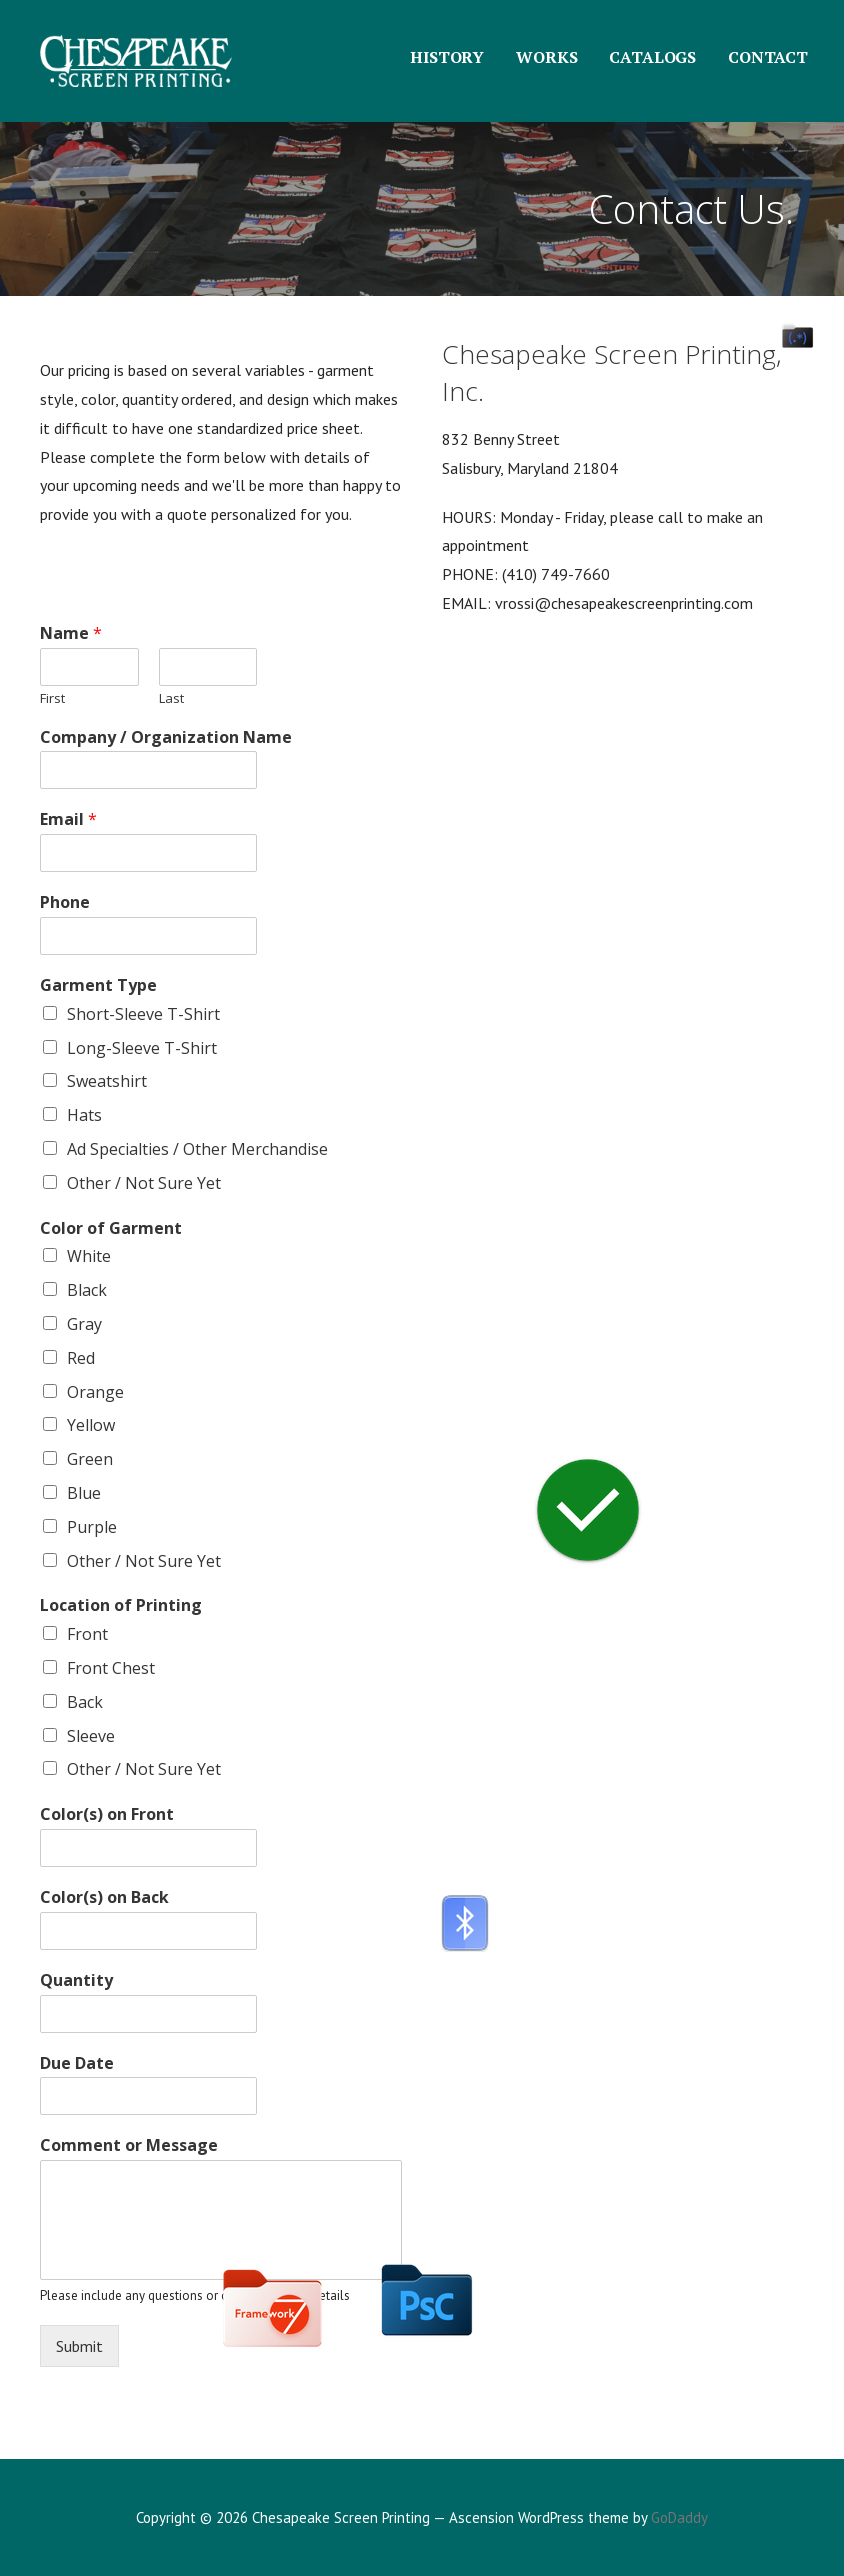 The image size is (844, 2576). What do you see at coordinates (426, 2302) in the screenshot?
I see `open folder containing adobe photoshop classic files` at bounding box center [426, 2302].